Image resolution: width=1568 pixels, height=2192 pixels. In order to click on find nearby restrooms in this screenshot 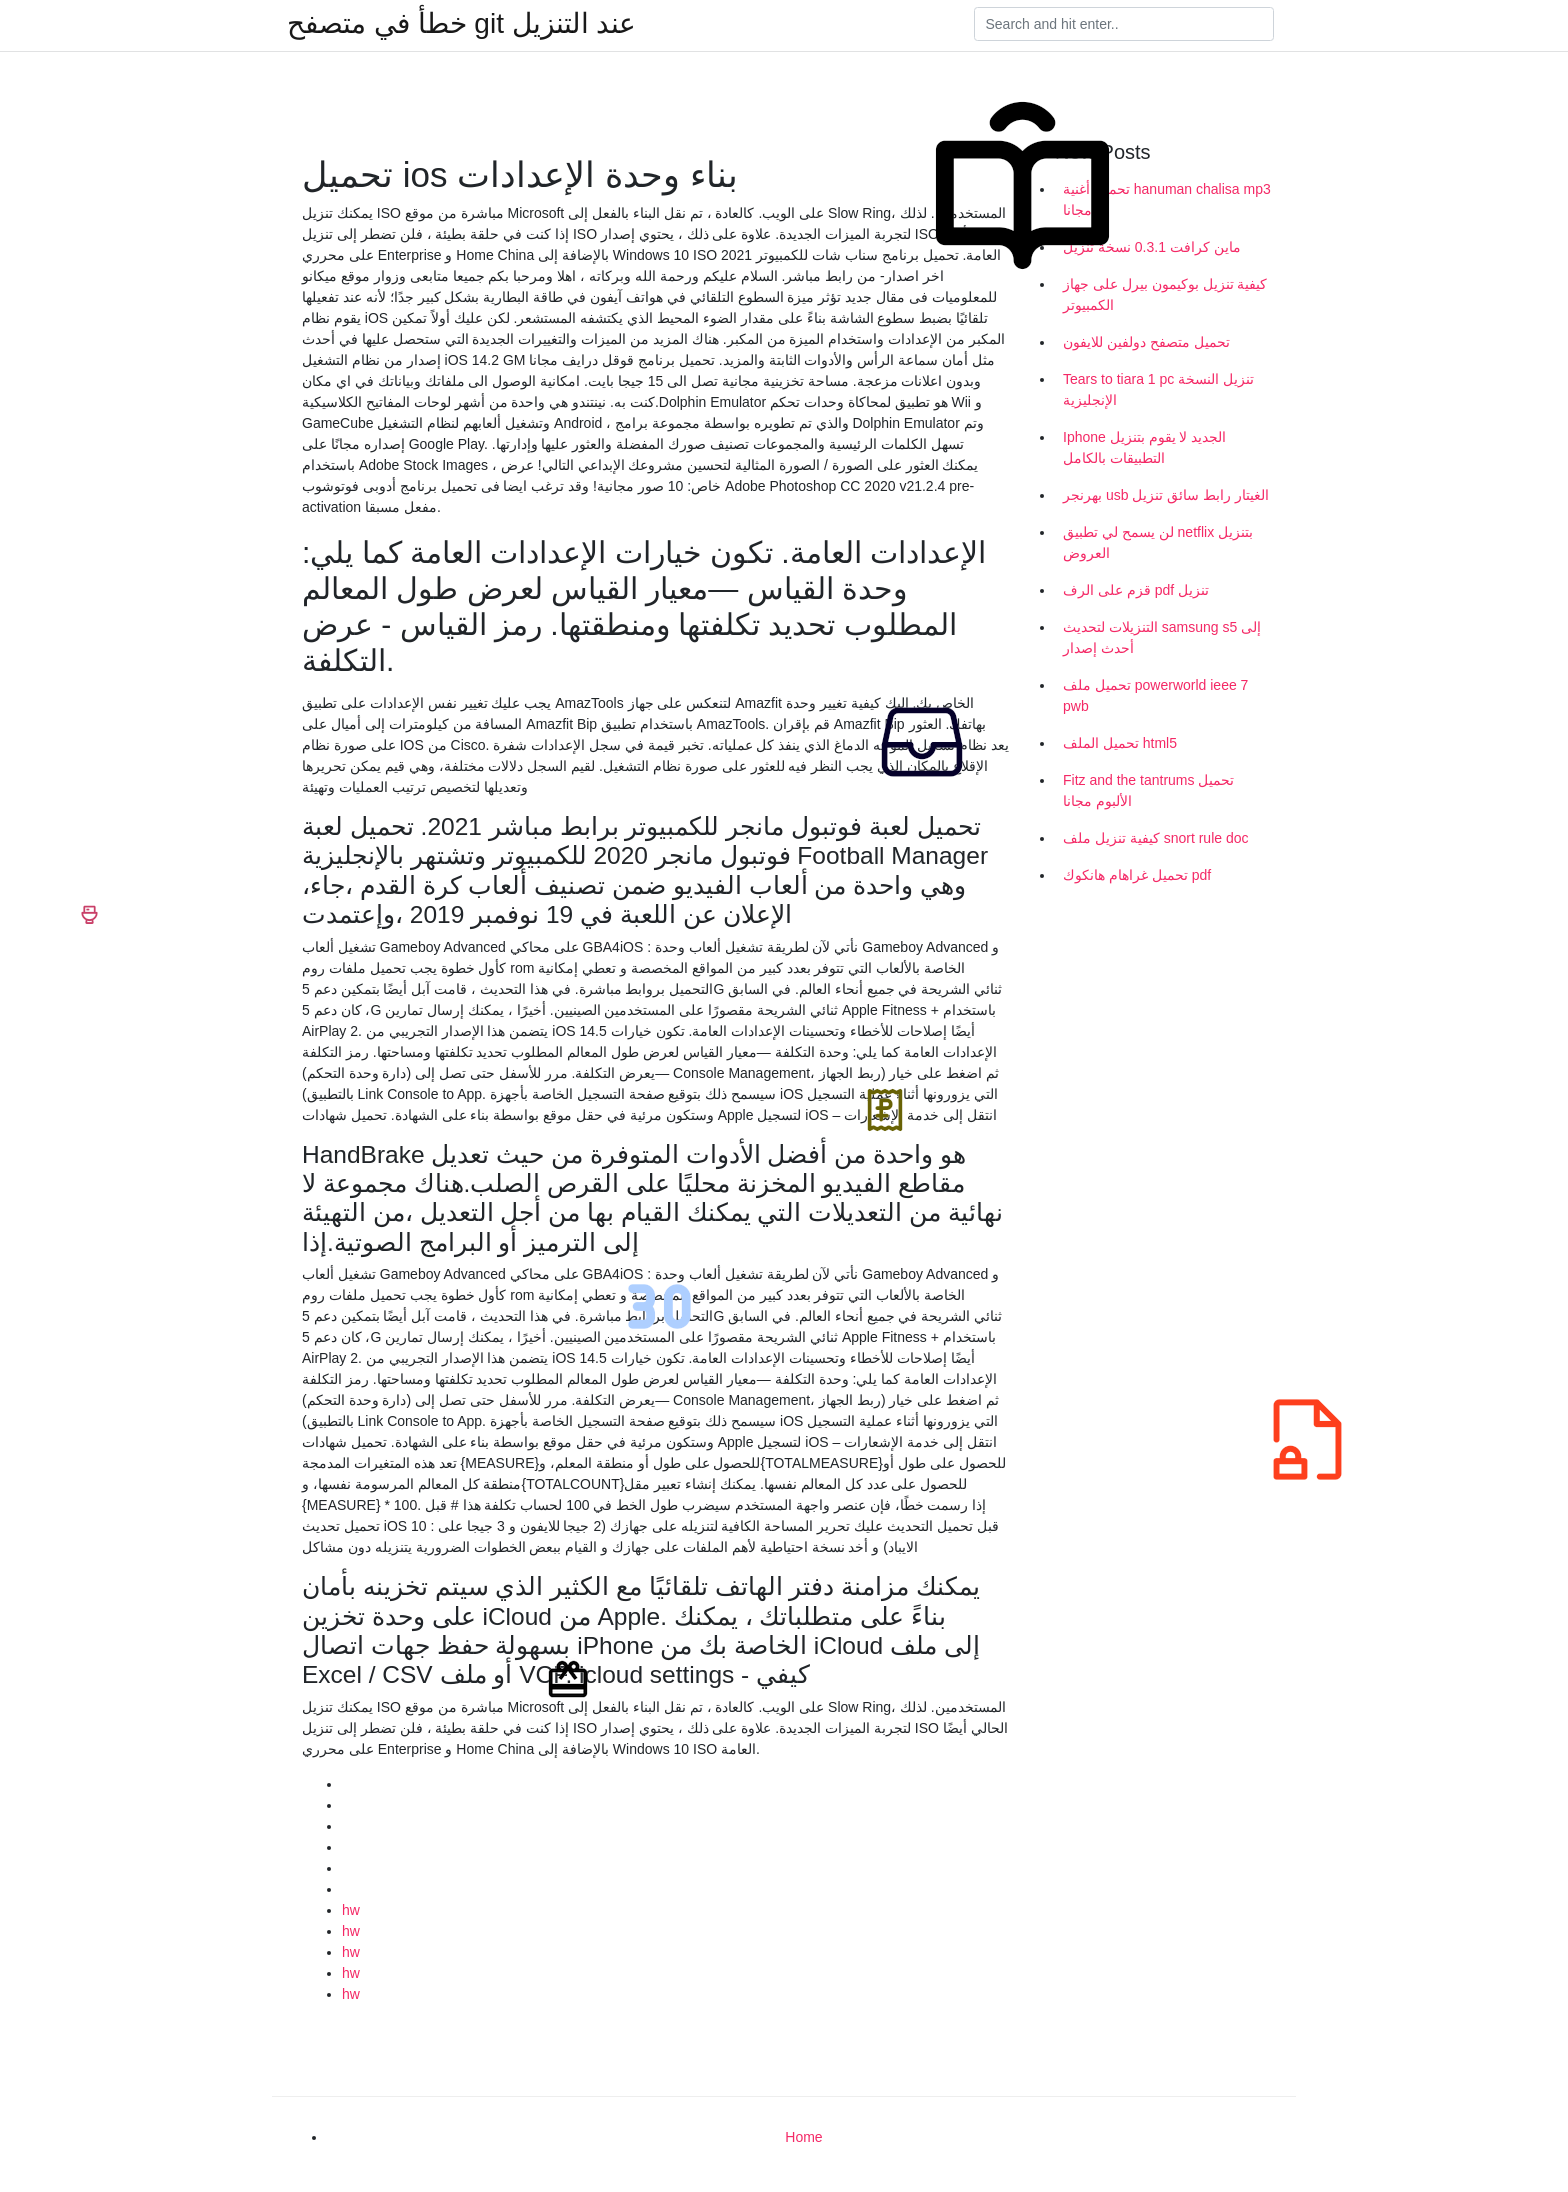, I will do `click(89, 914)`.